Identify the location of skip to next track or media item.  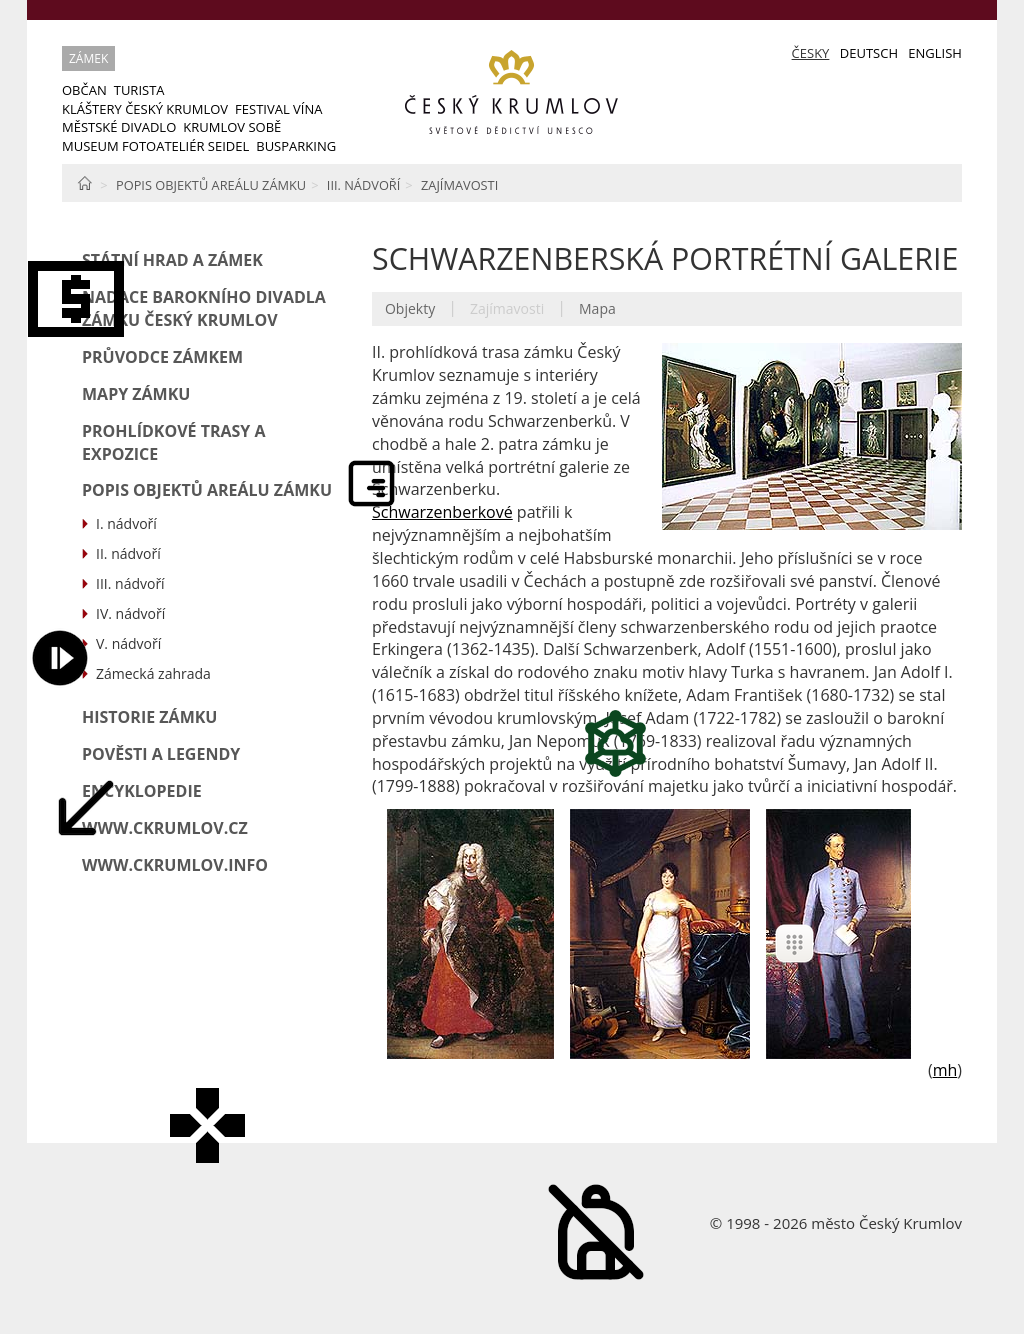
(60, 658).